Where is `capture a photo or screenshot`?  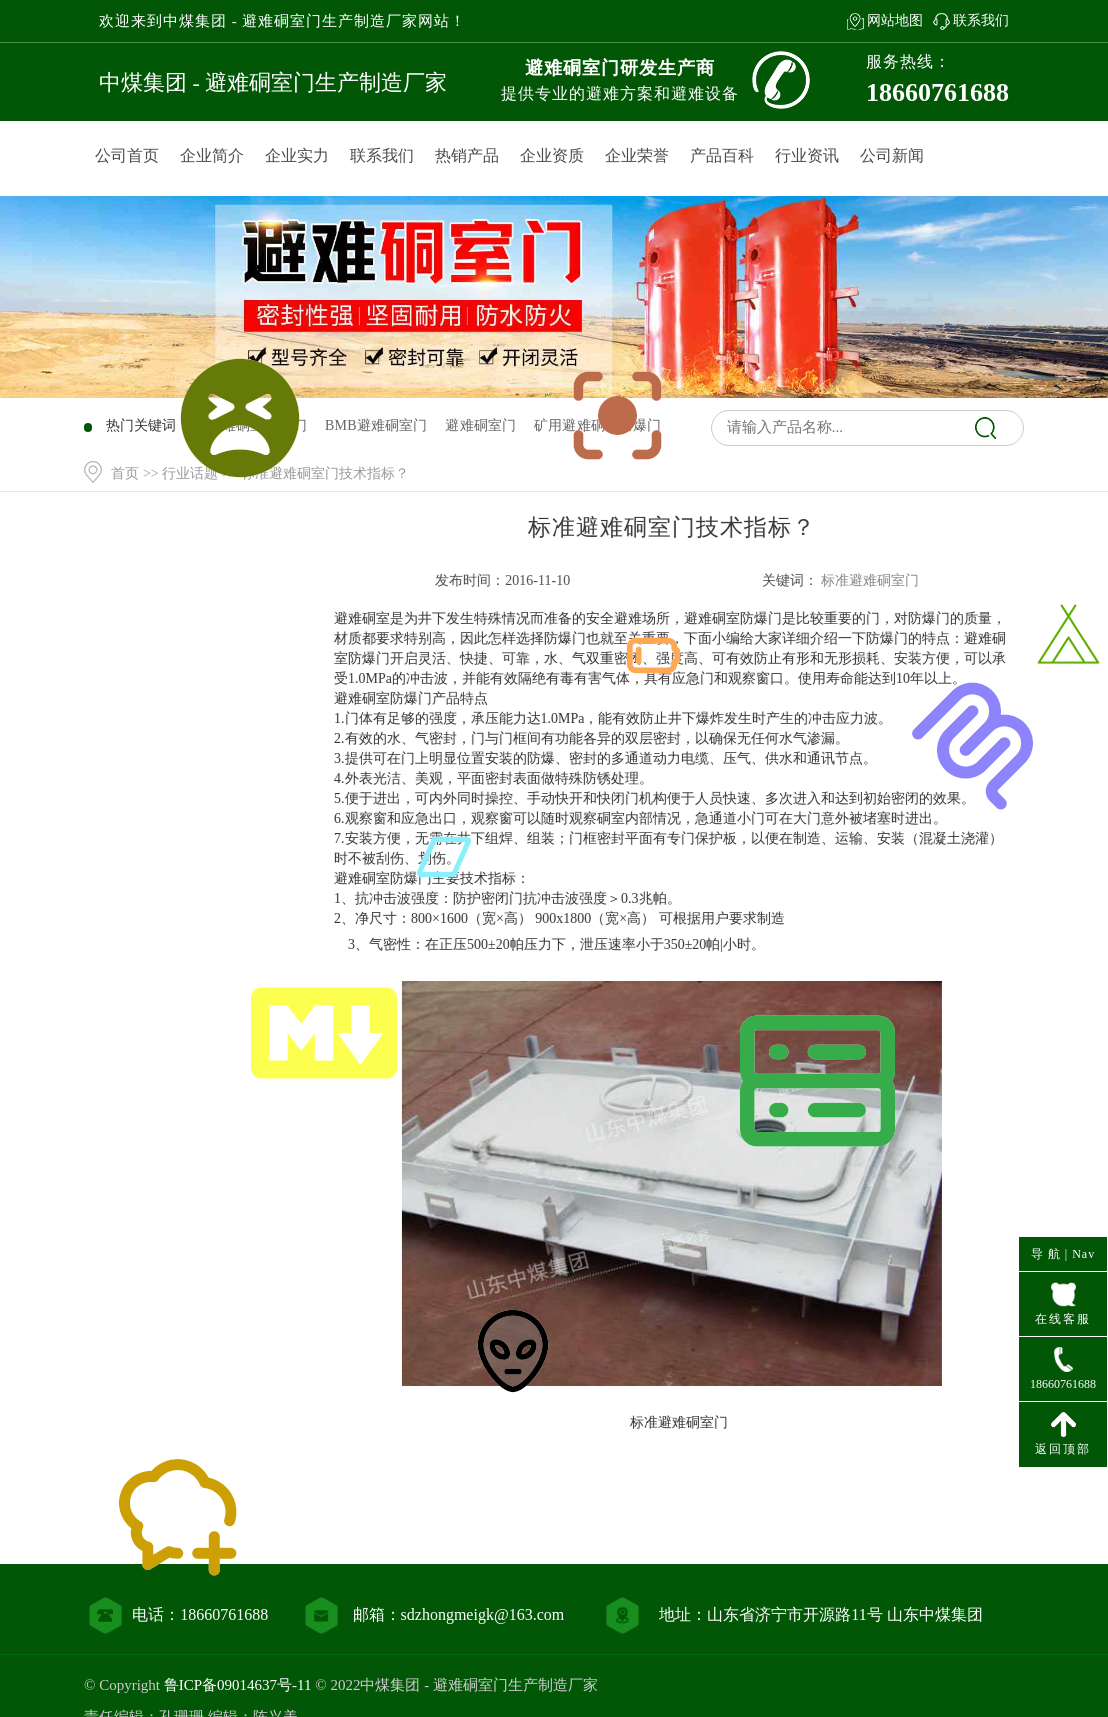
capture a photo or screenshot is located at coordinates (617, 415).